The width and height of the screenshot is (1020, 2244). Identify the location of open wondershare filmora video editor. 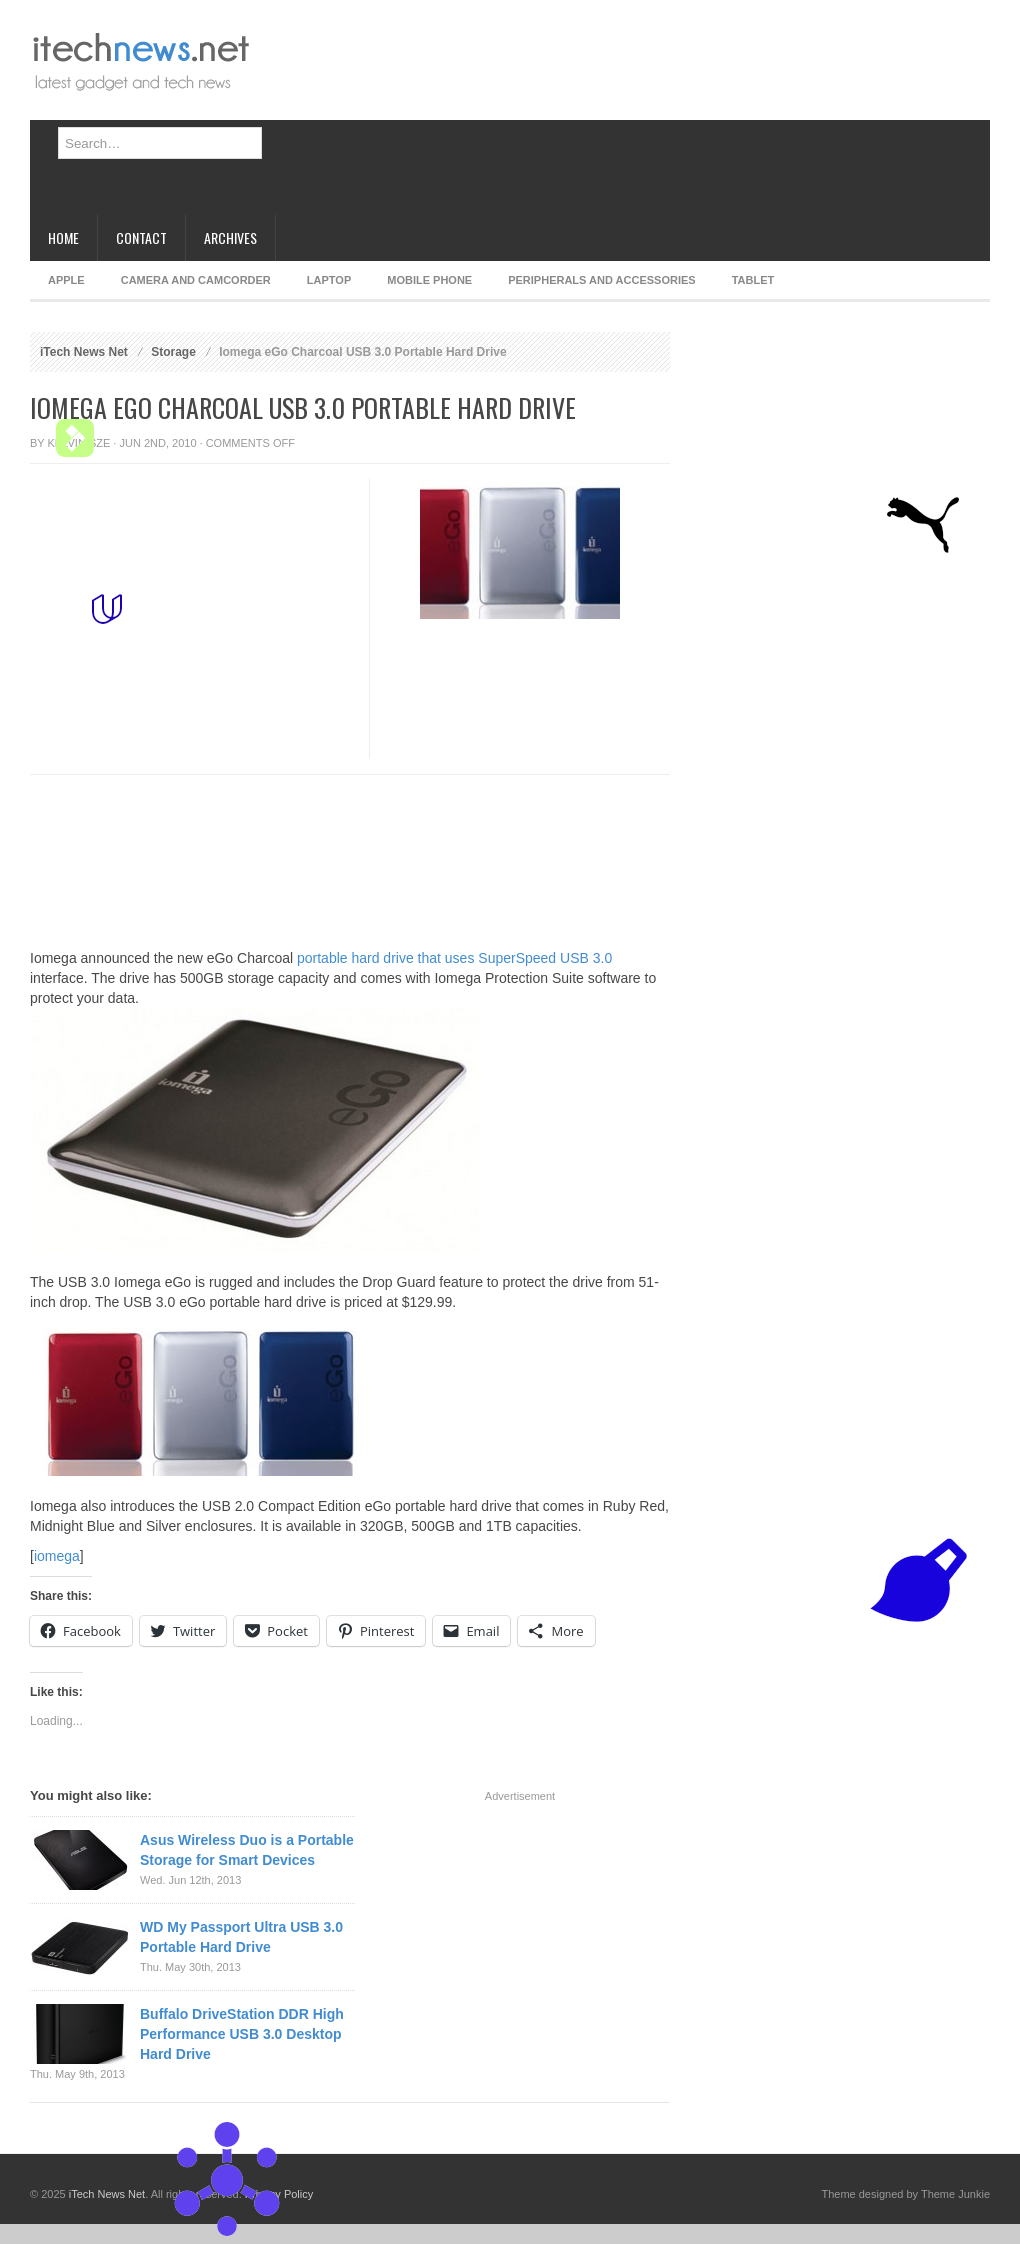
(75, 438).